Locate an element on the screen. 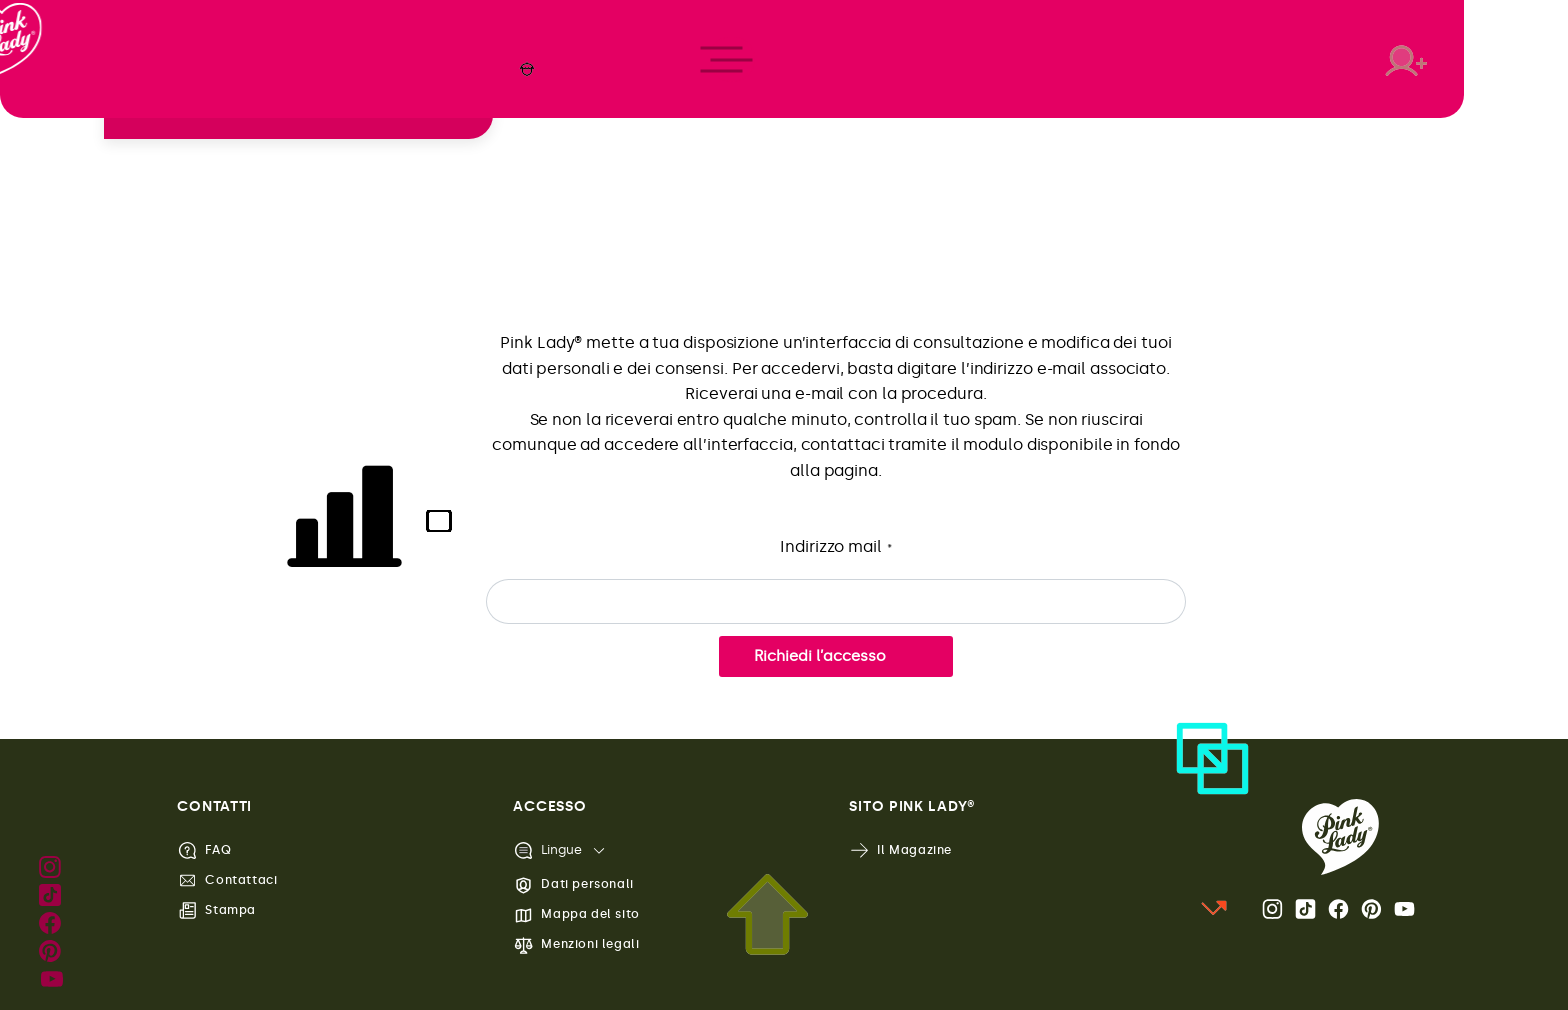 The height and width of the screenshot is (1010, 1568). access settings or configuration options is located at coordinates (527, 69).